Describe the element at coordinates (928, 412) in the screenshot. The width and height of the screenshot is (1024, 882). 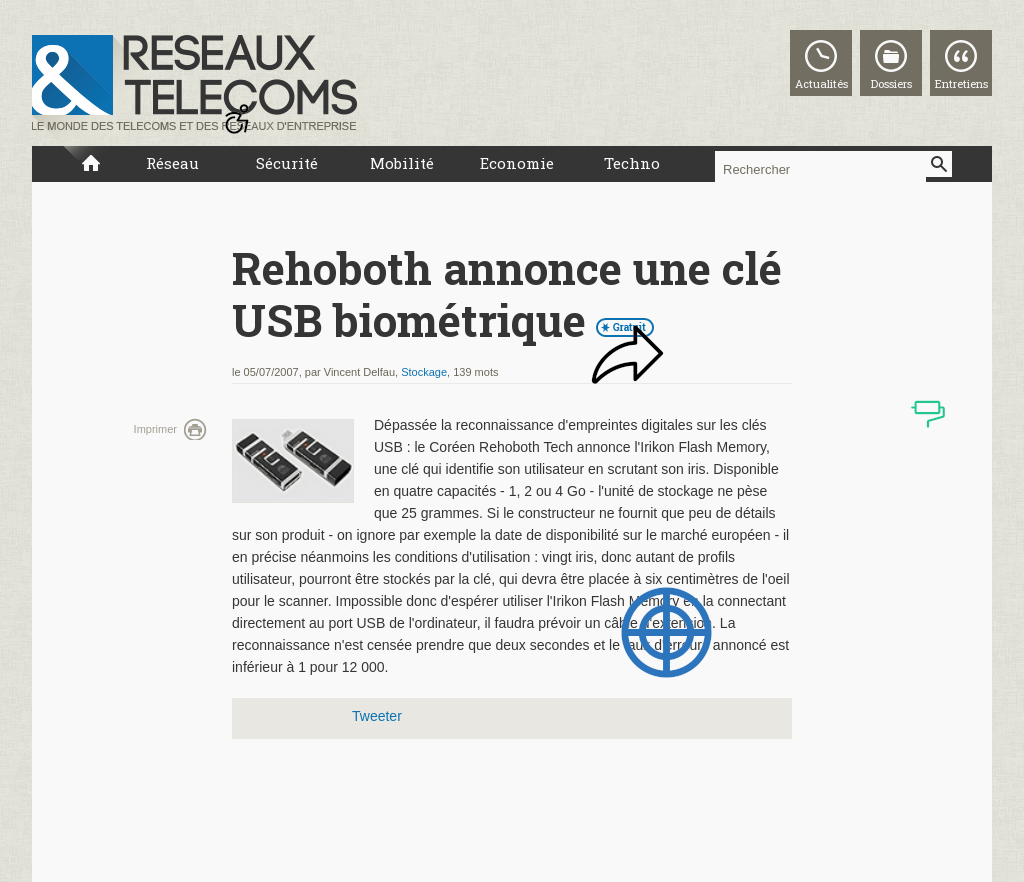
I see `customize theme or appearance settings` at that location.